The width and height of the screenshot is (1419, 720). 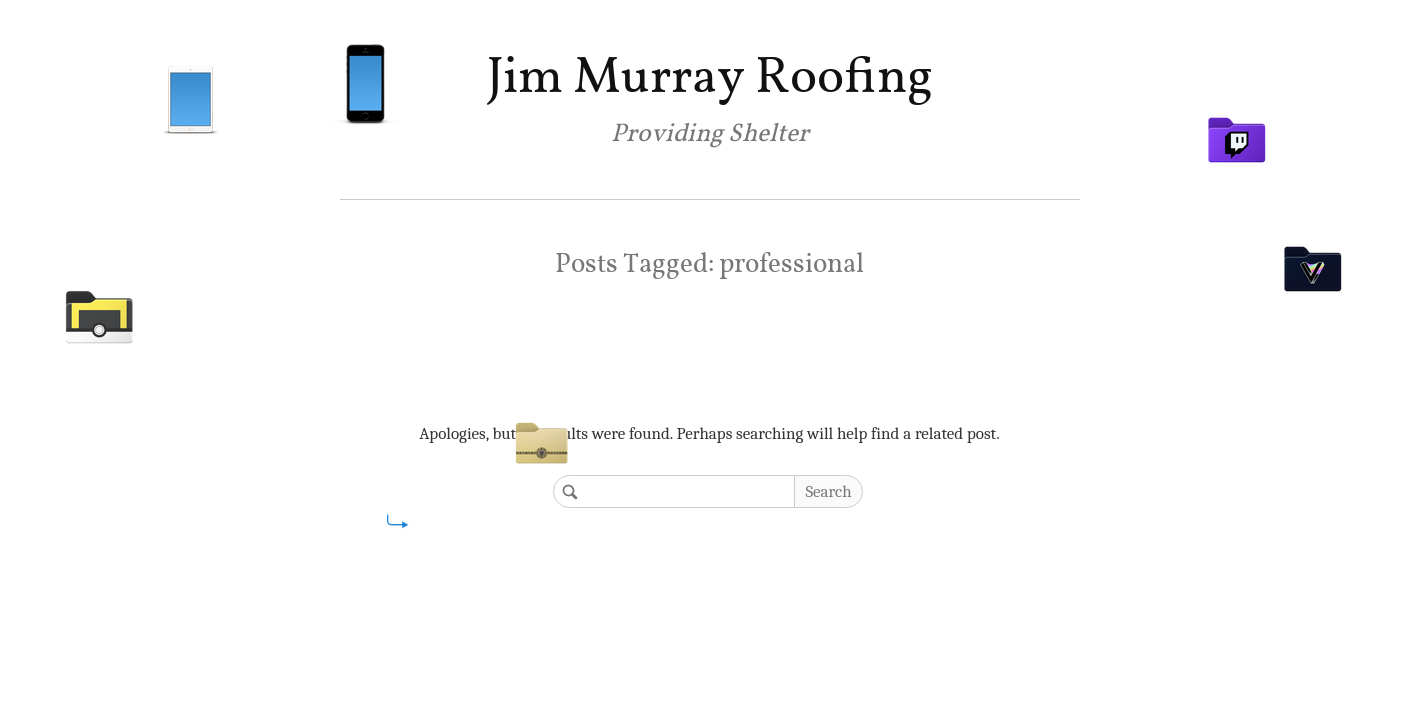 I want to click on open folder containing pokémon or pokelantis-themed content, so click(x=541, y=444).